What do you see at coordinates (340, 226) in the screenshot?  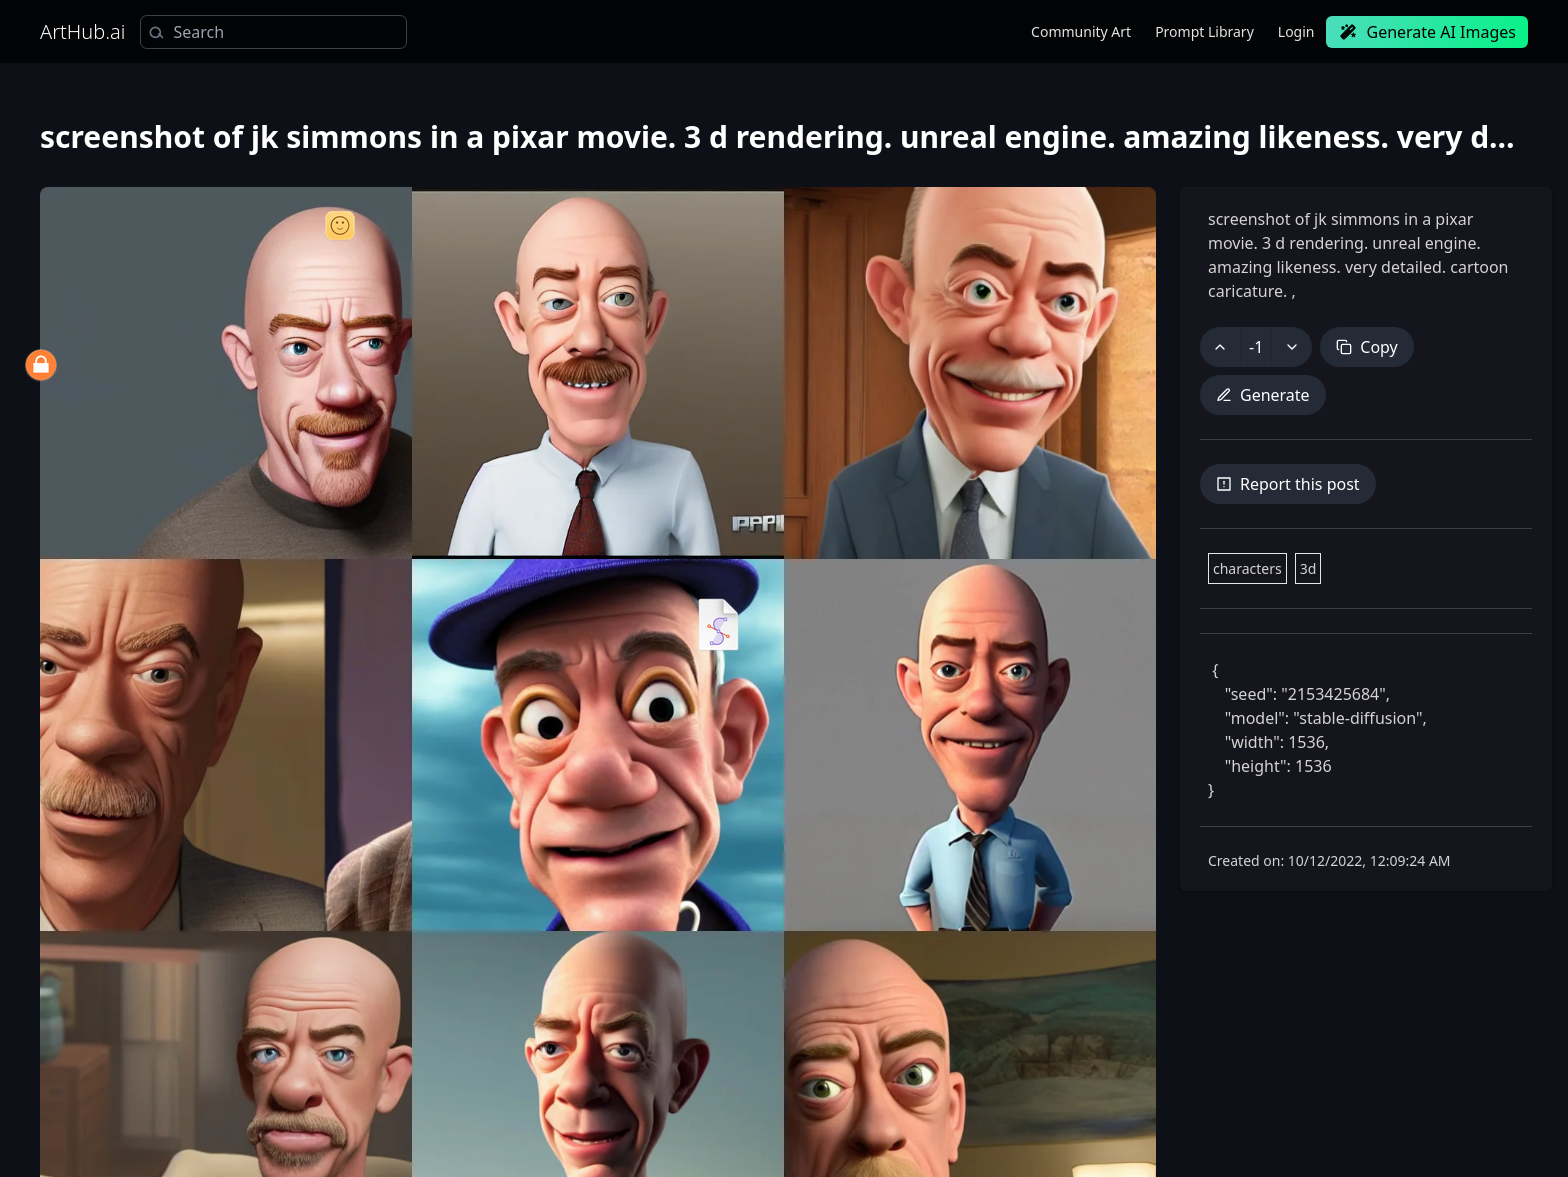 I see `customize emoji and emoticon preferences` at bounding box center [340, 226].